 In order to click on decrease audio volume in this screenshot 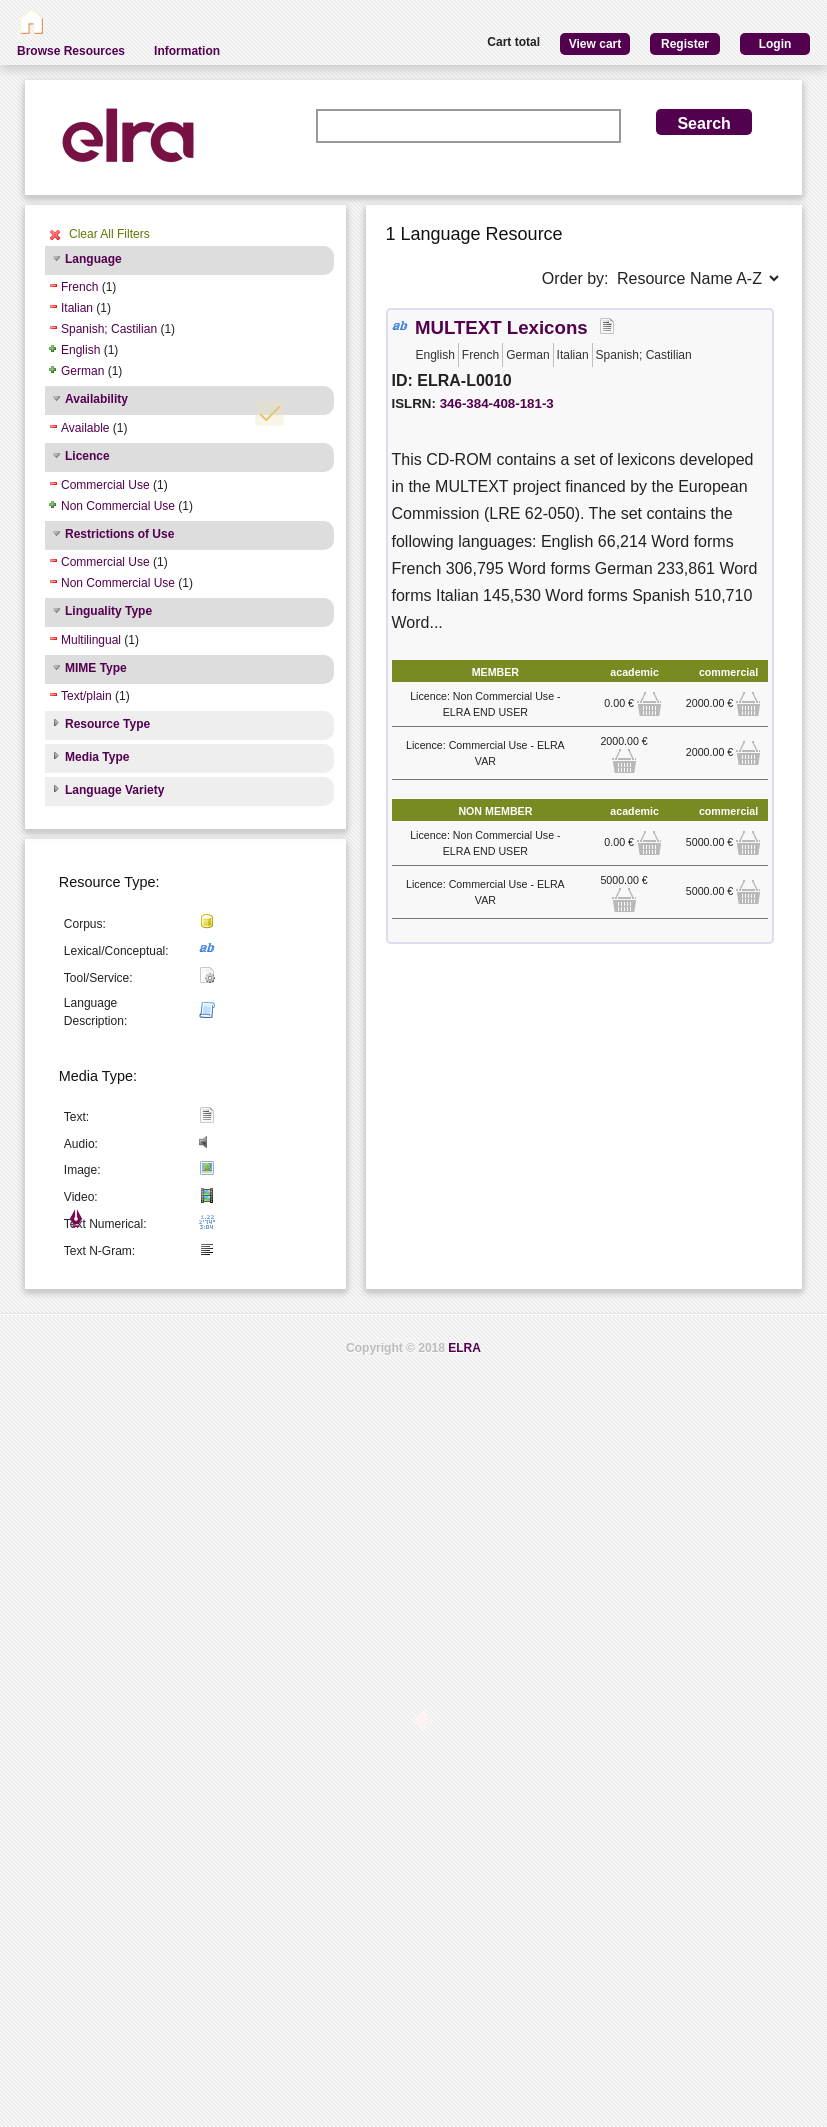, I will do `click(423, 1720)`.